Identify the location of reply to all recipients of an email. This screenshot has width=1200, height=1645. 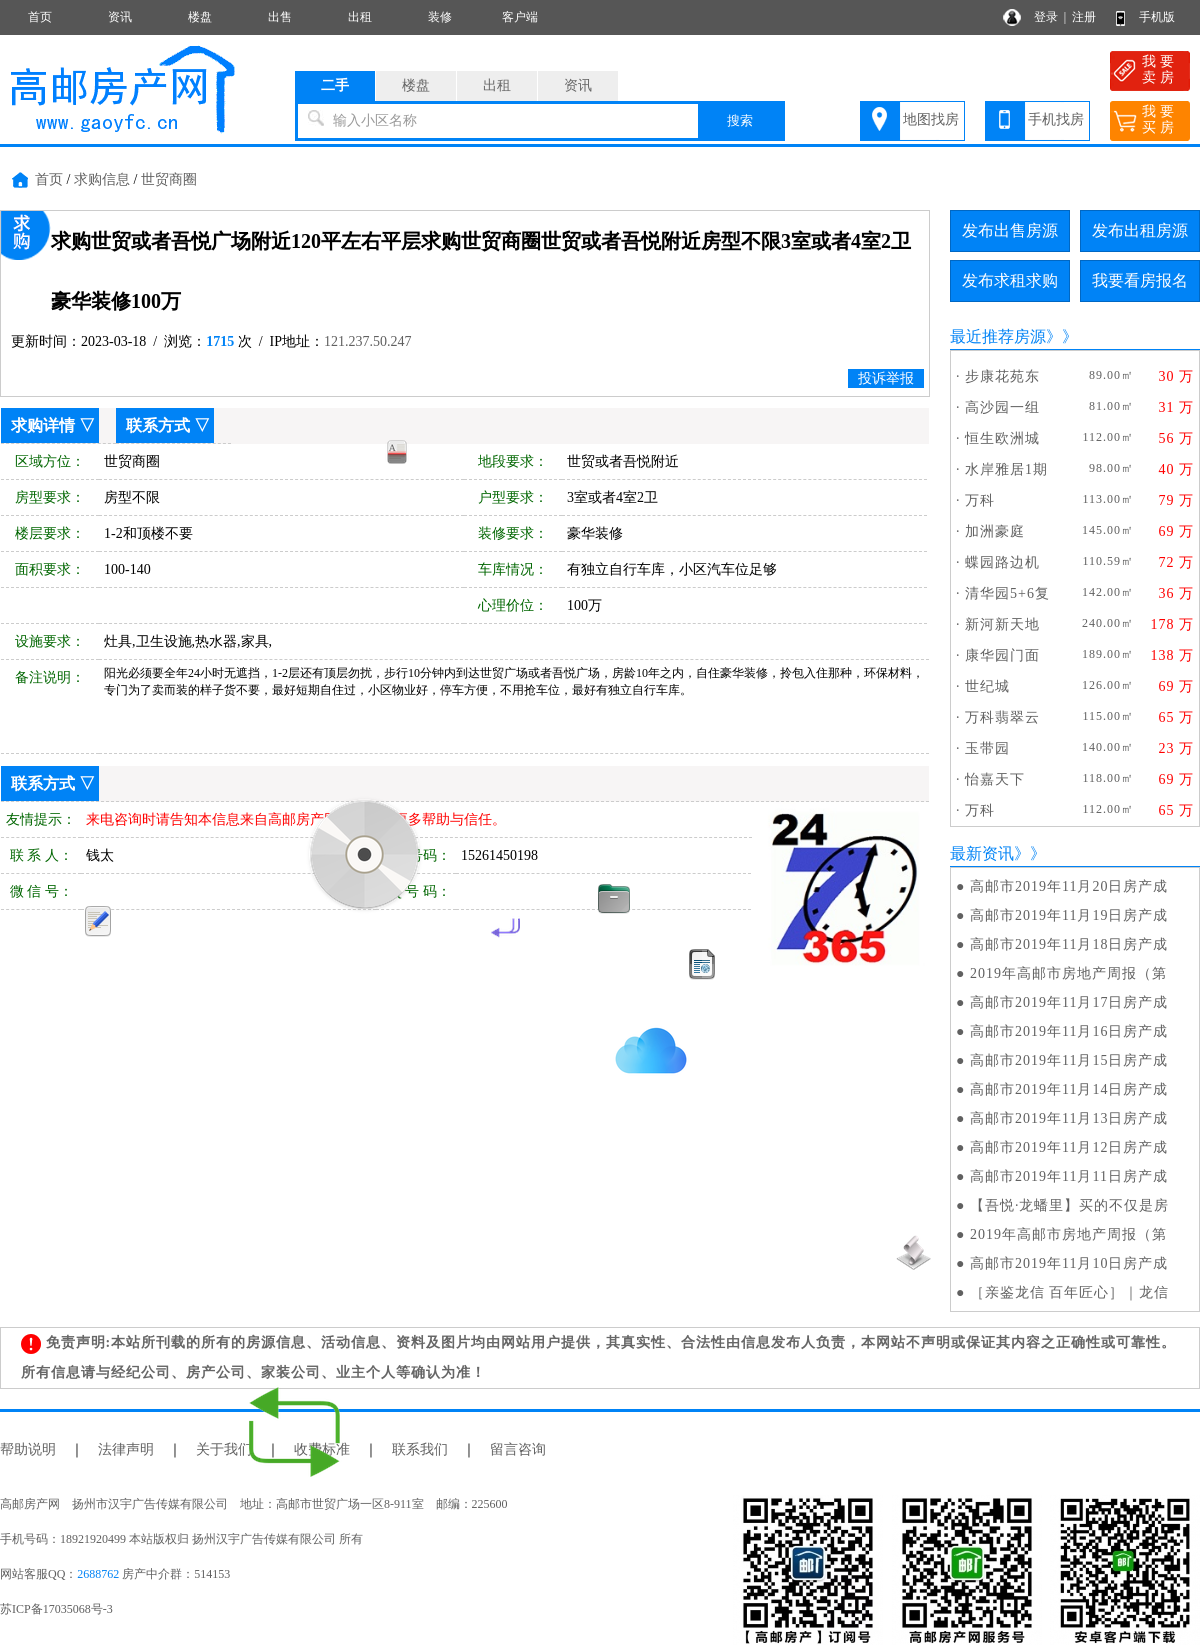
(505, 926).